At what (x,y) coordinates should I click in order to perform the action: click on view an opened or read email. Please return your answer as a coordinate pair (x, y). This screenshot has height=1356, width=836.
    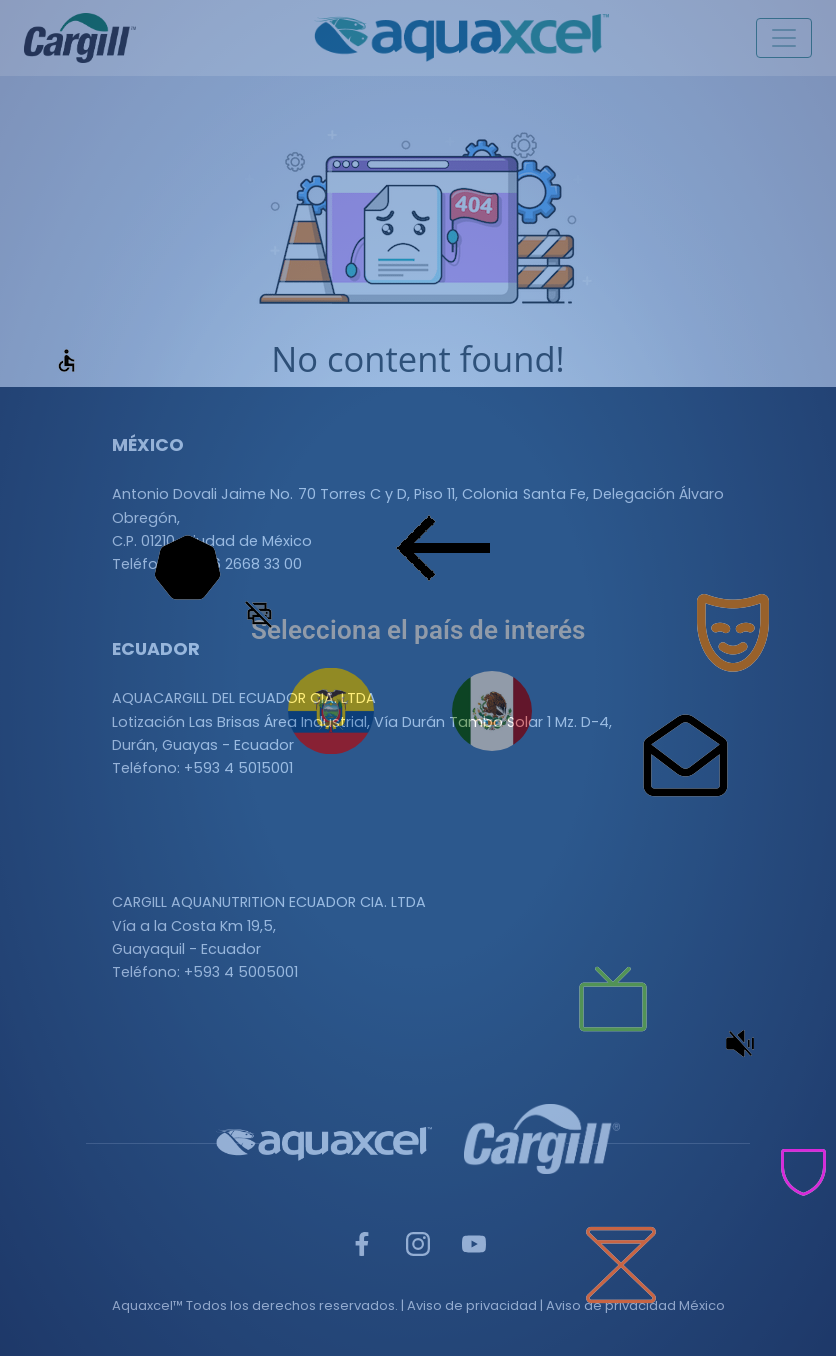
    Looking at the image, I should click on (685, 759).